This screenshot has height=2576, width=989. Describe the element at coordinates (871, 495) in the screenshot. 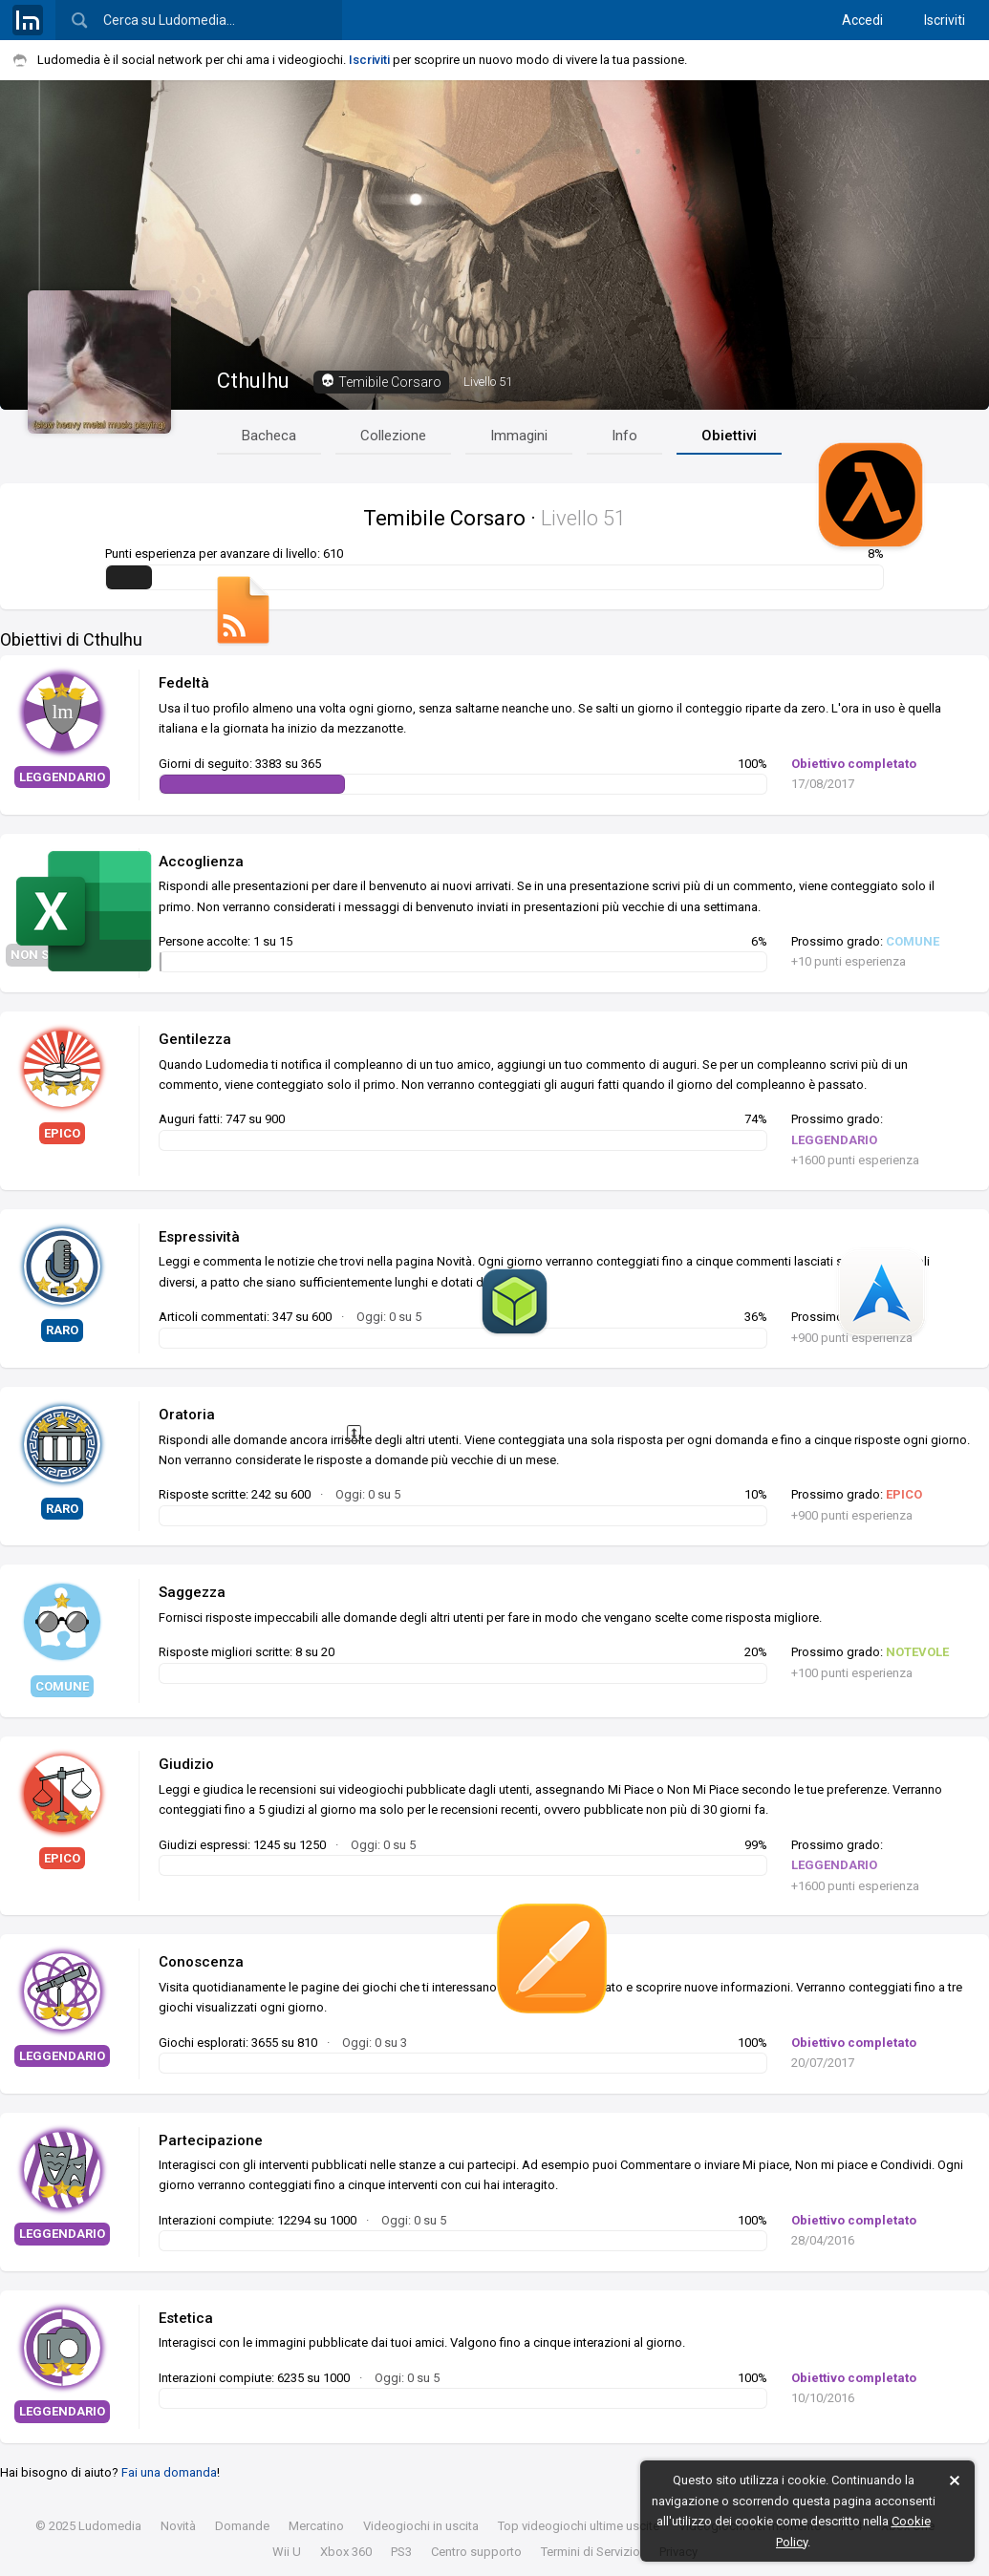

I see `launch half-life game` at that location.